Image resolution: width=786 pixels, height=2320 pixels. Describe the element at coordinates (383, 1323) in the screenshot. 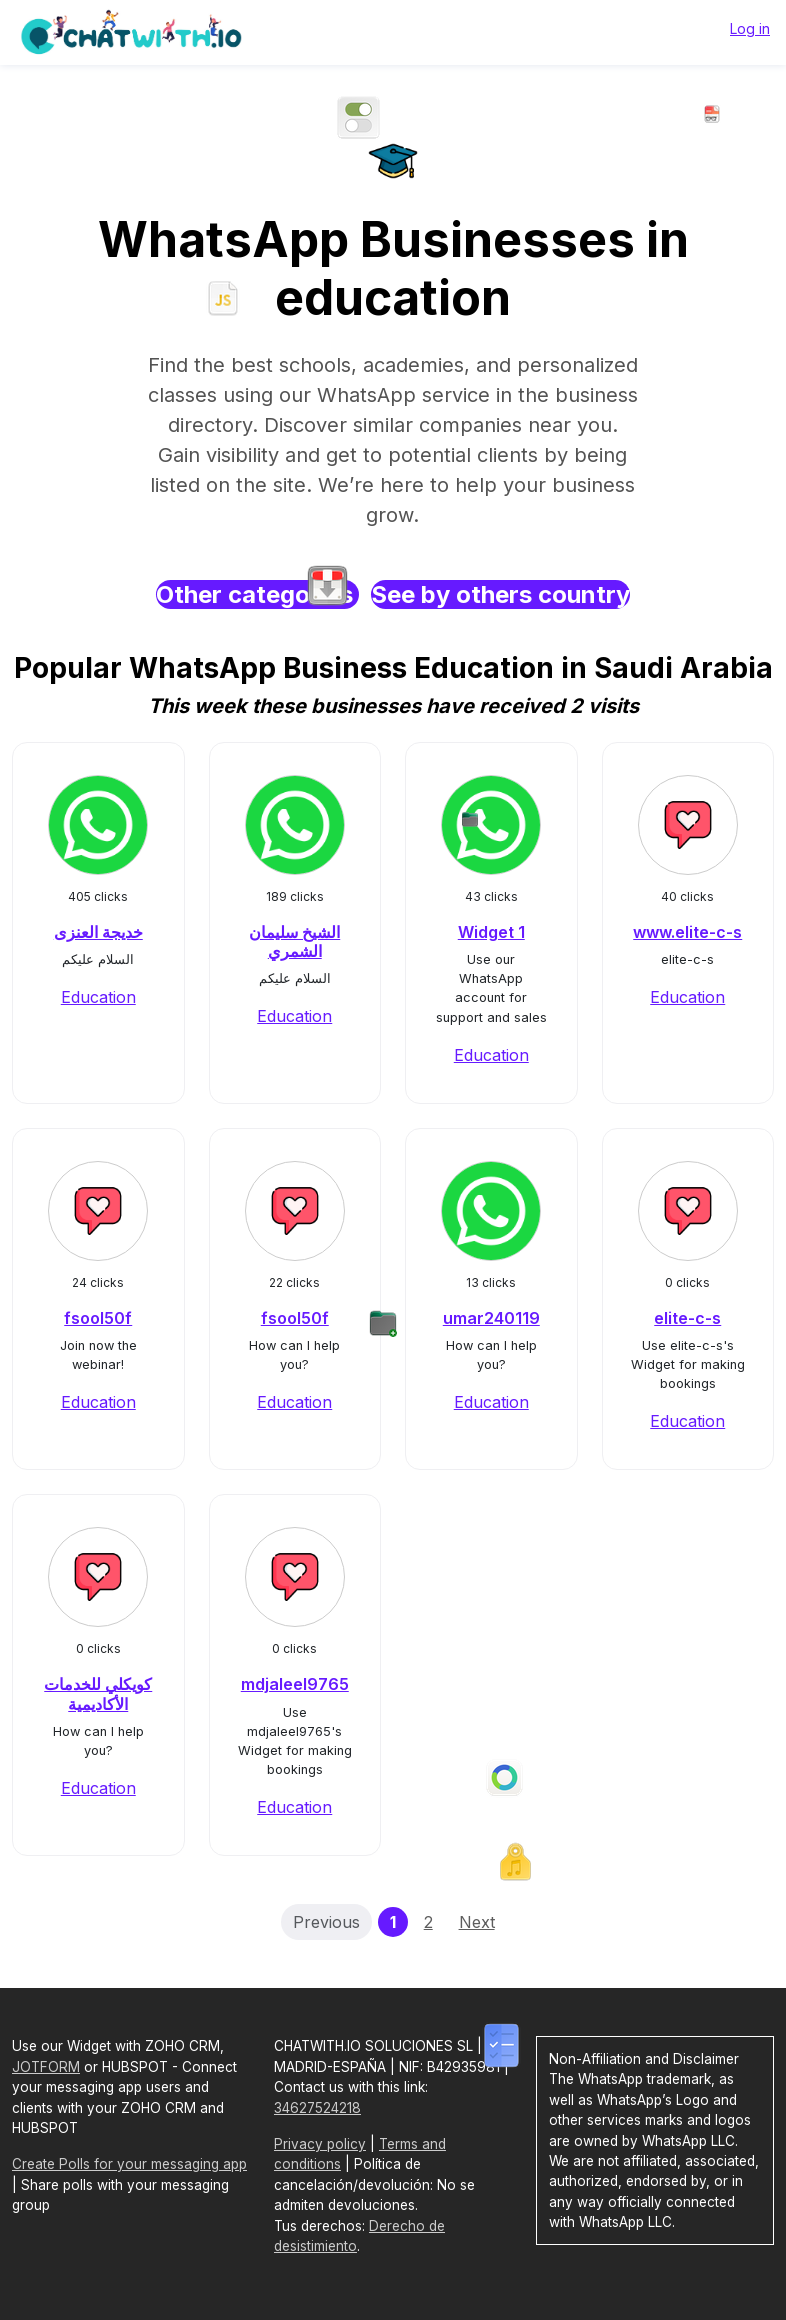

I see `create a new folder` at that location.